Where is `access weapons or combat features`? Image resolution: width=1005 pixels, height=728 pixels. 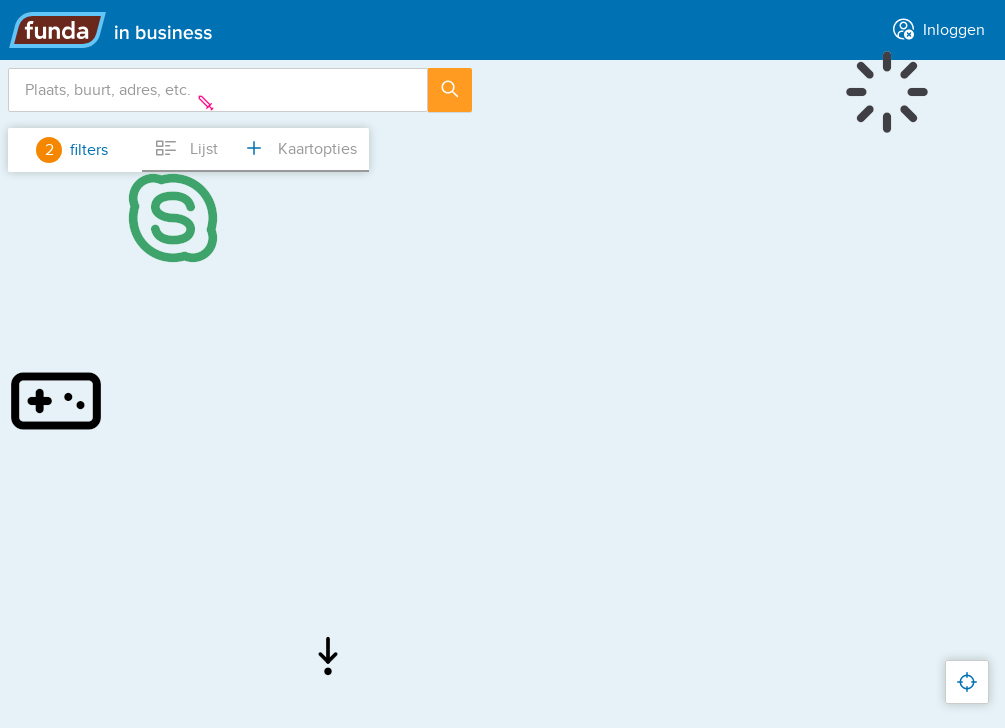 access weapons or combat features is located at coordinates (206, 103).